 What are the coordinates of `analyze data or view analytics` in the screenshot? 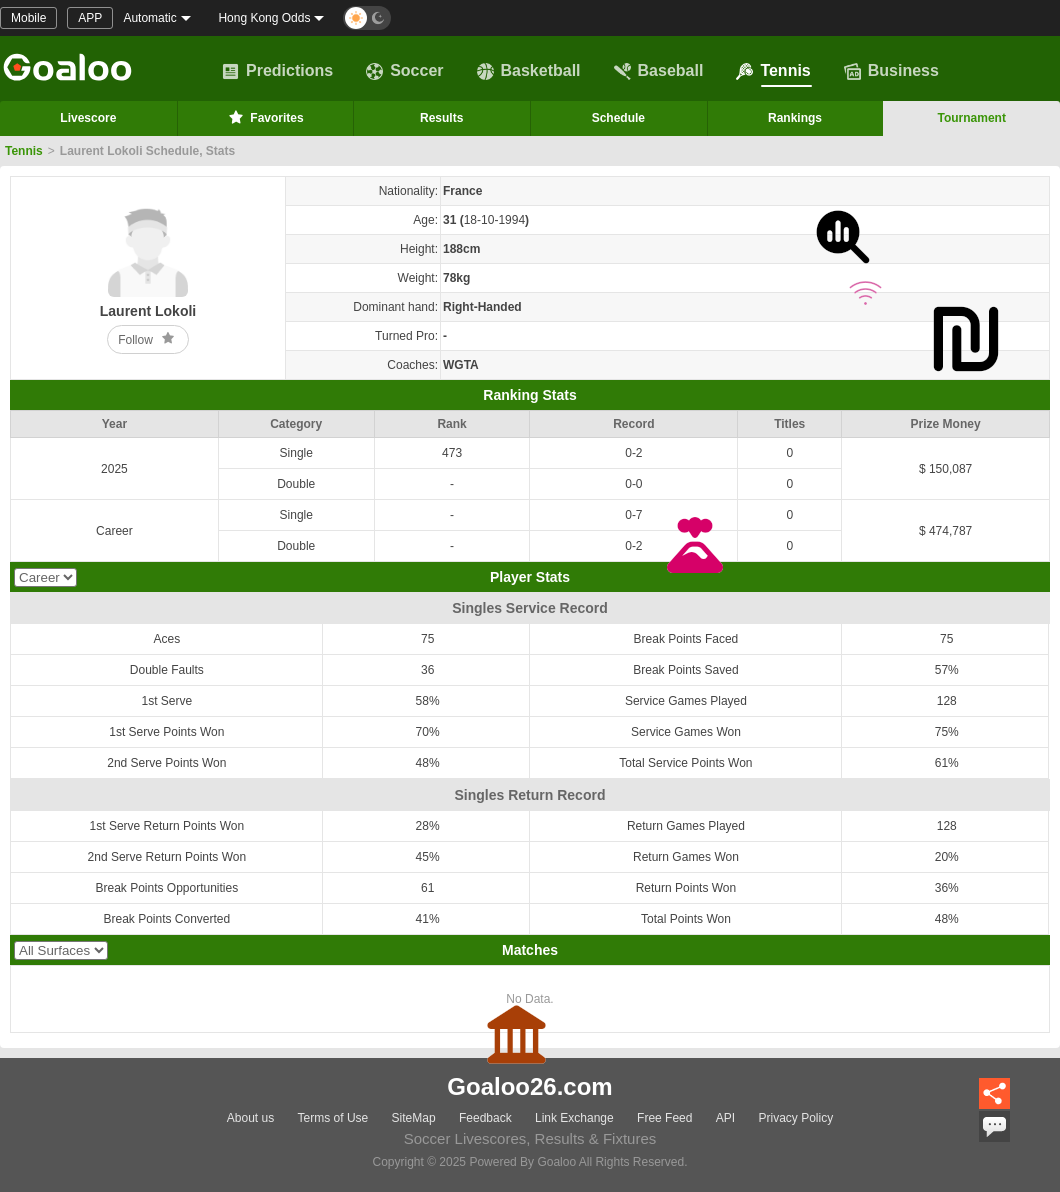 It's located at (843, 237).